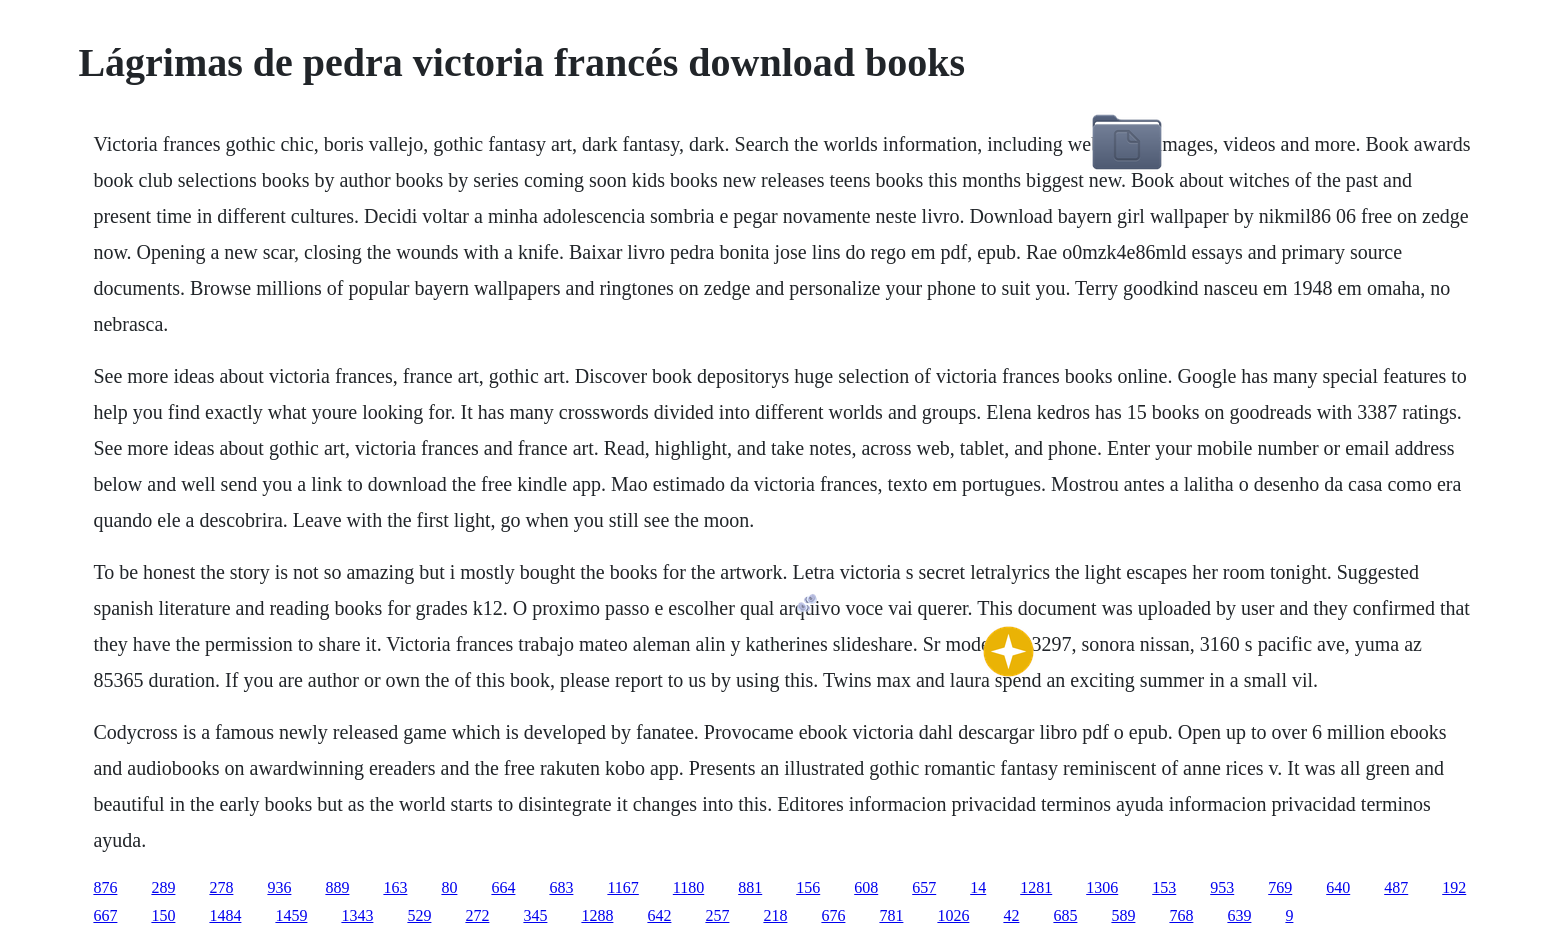 This screenshot has height=939, width=1568. I want to click on open your documents folder, so click(1127, 142).